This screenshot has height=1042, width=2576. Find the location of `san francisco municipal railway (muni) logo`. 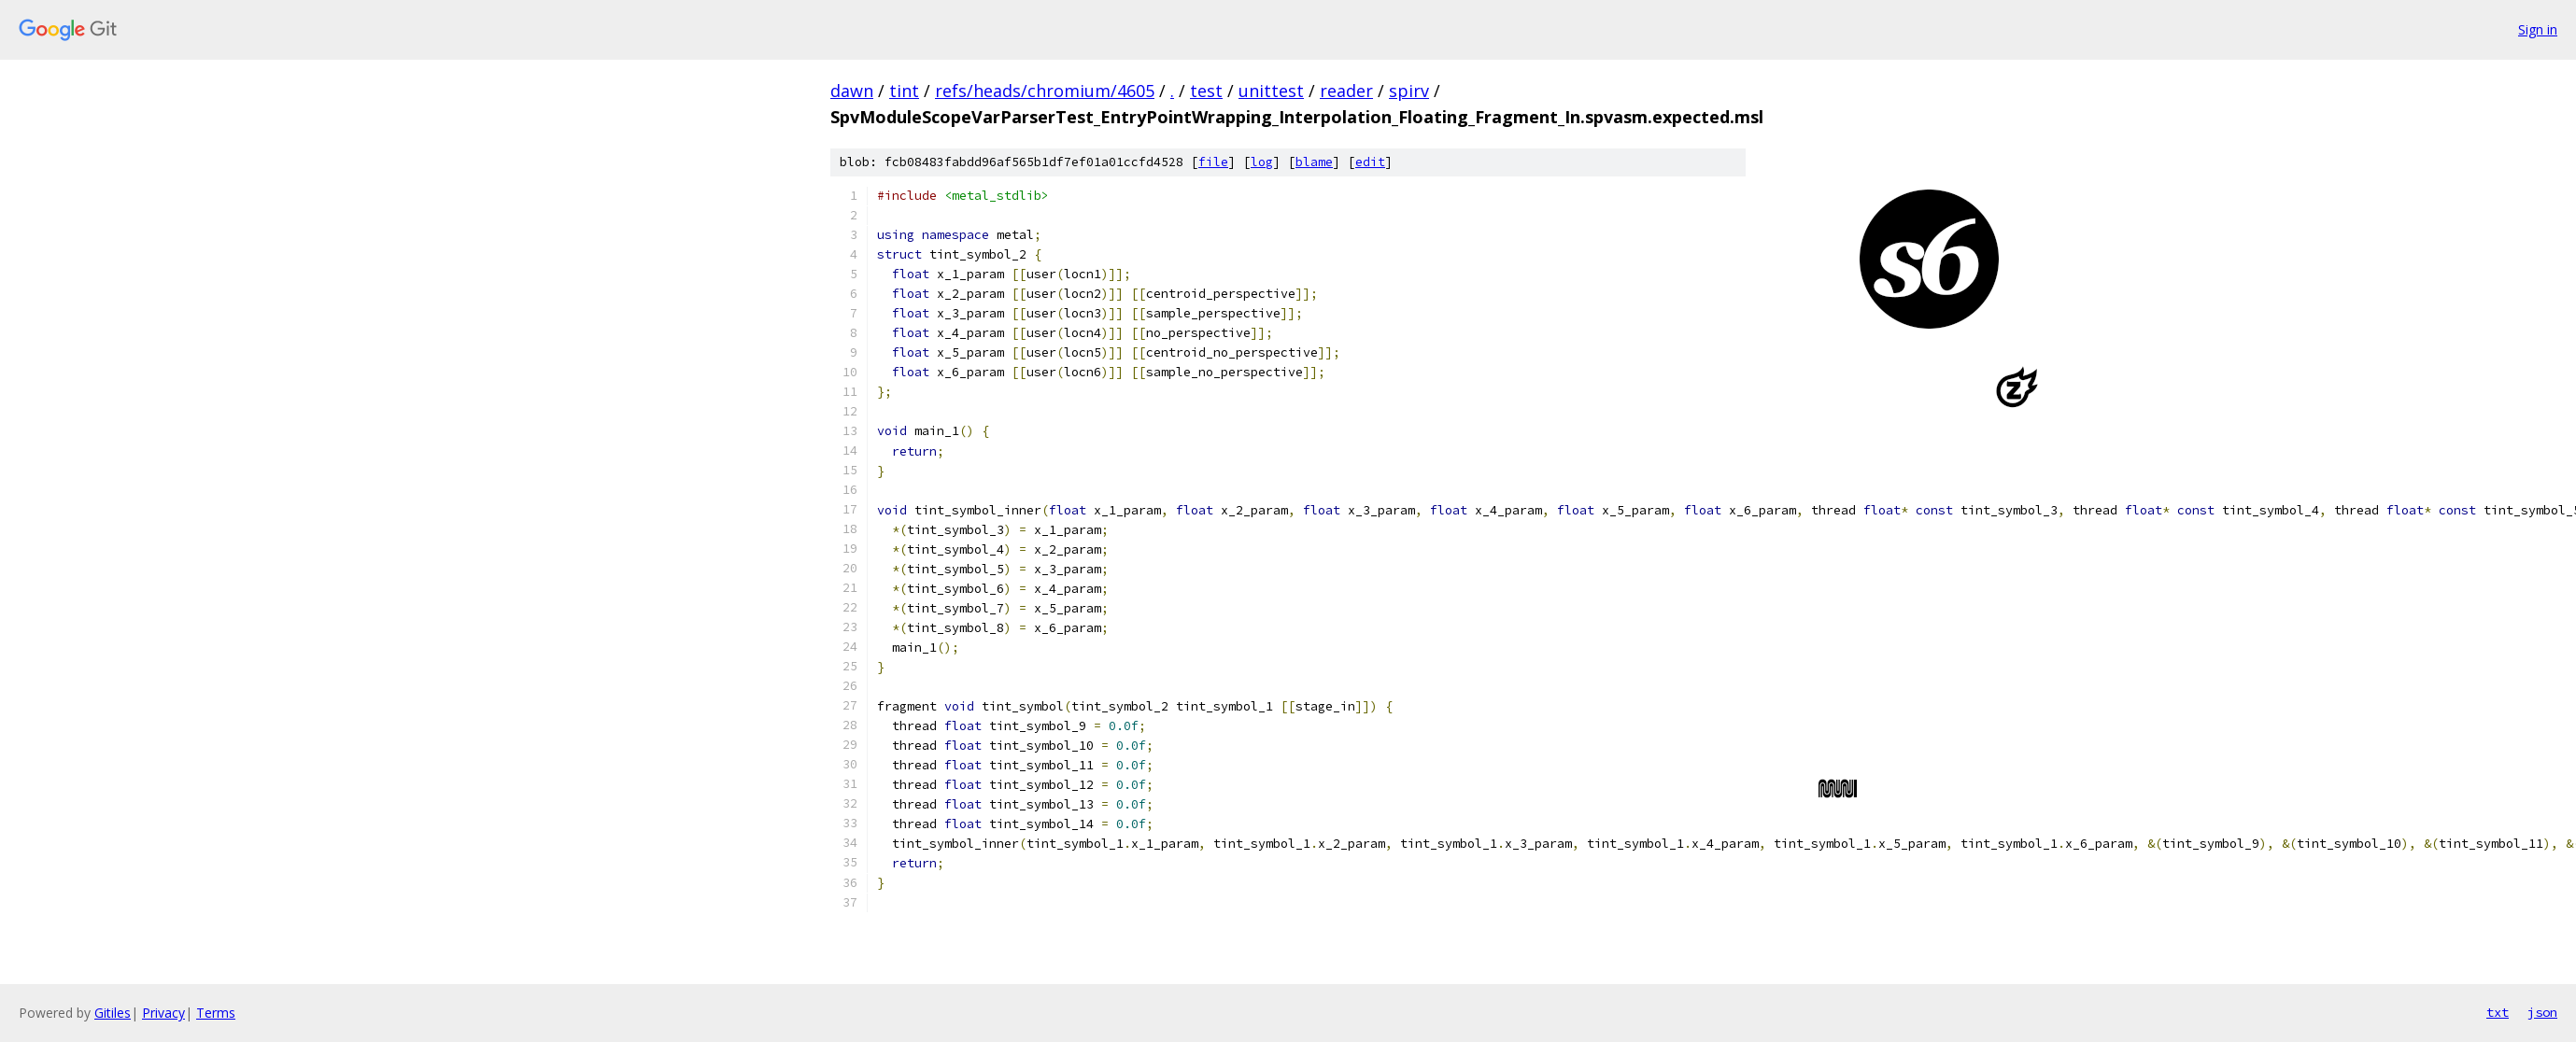

san francisco municipal railway (muni) logo is located at coordinates (1837, 788).